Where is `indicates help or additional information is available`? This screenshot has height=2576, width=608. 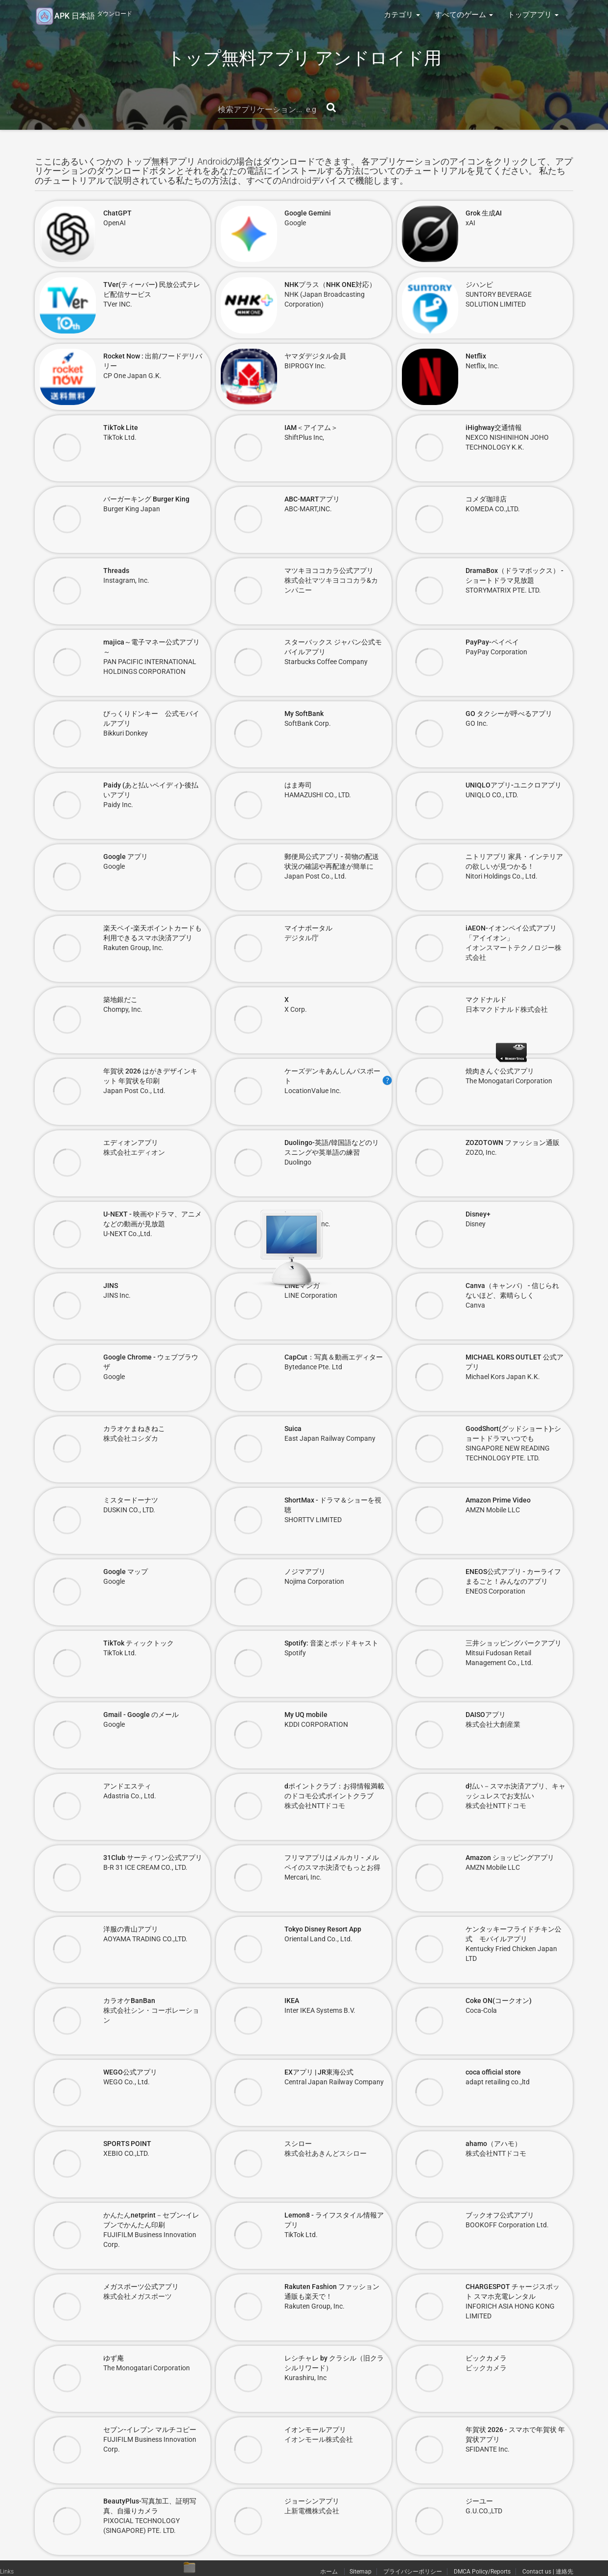
indicates help or additional information is available is located at coordinates (387, 1080).